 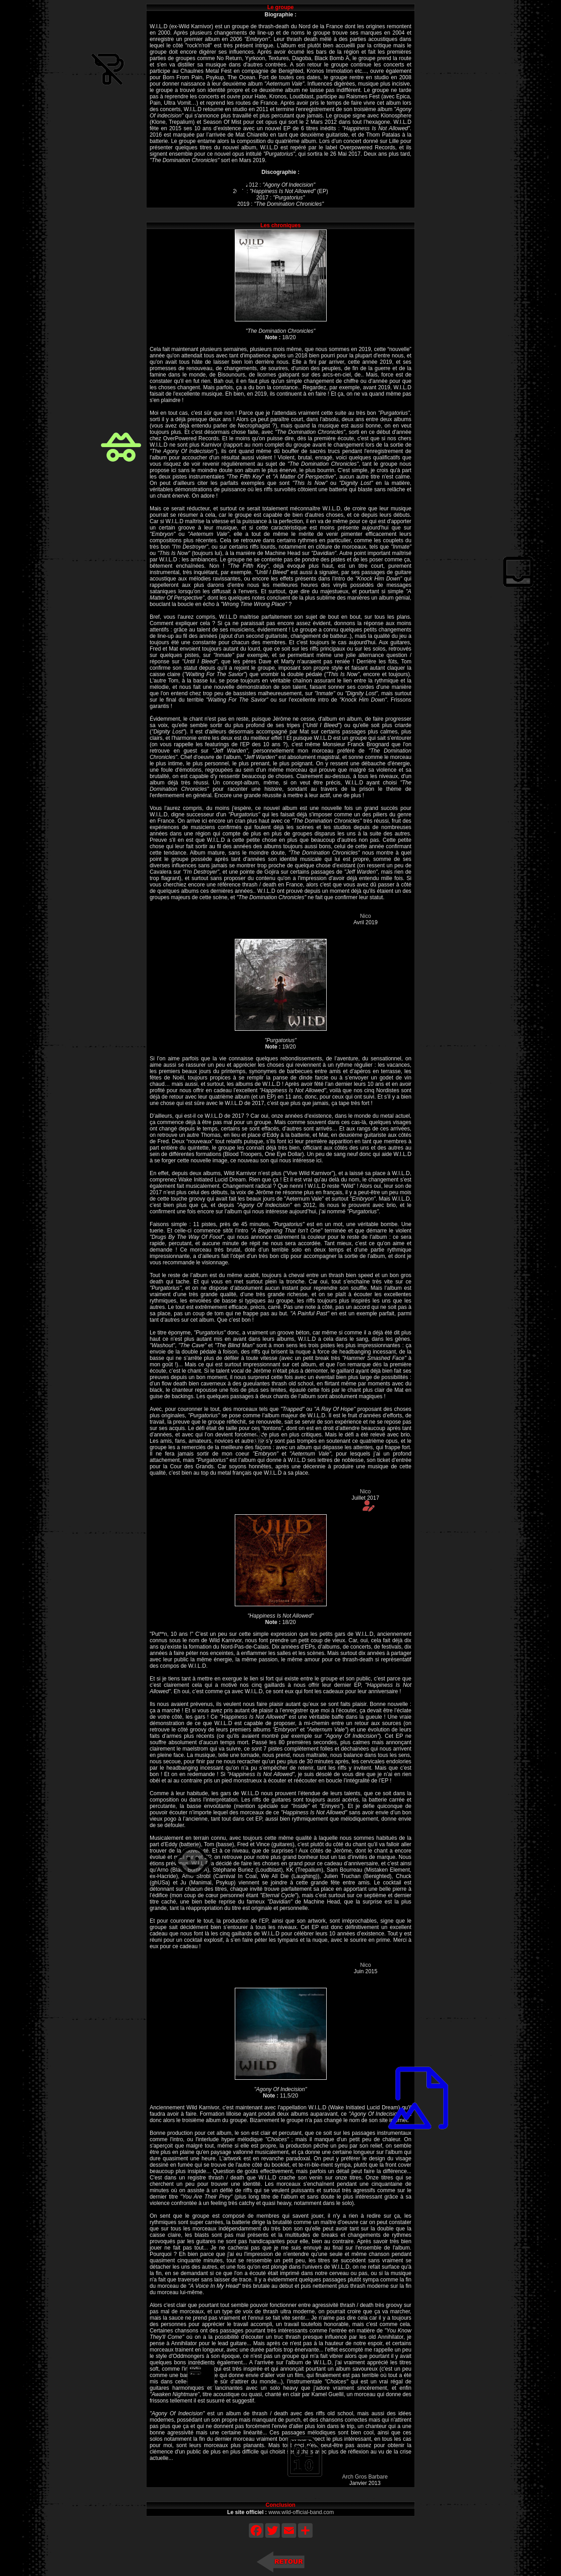 I want to click on access incognito or private browsing mode, so click(x=121, y=447).